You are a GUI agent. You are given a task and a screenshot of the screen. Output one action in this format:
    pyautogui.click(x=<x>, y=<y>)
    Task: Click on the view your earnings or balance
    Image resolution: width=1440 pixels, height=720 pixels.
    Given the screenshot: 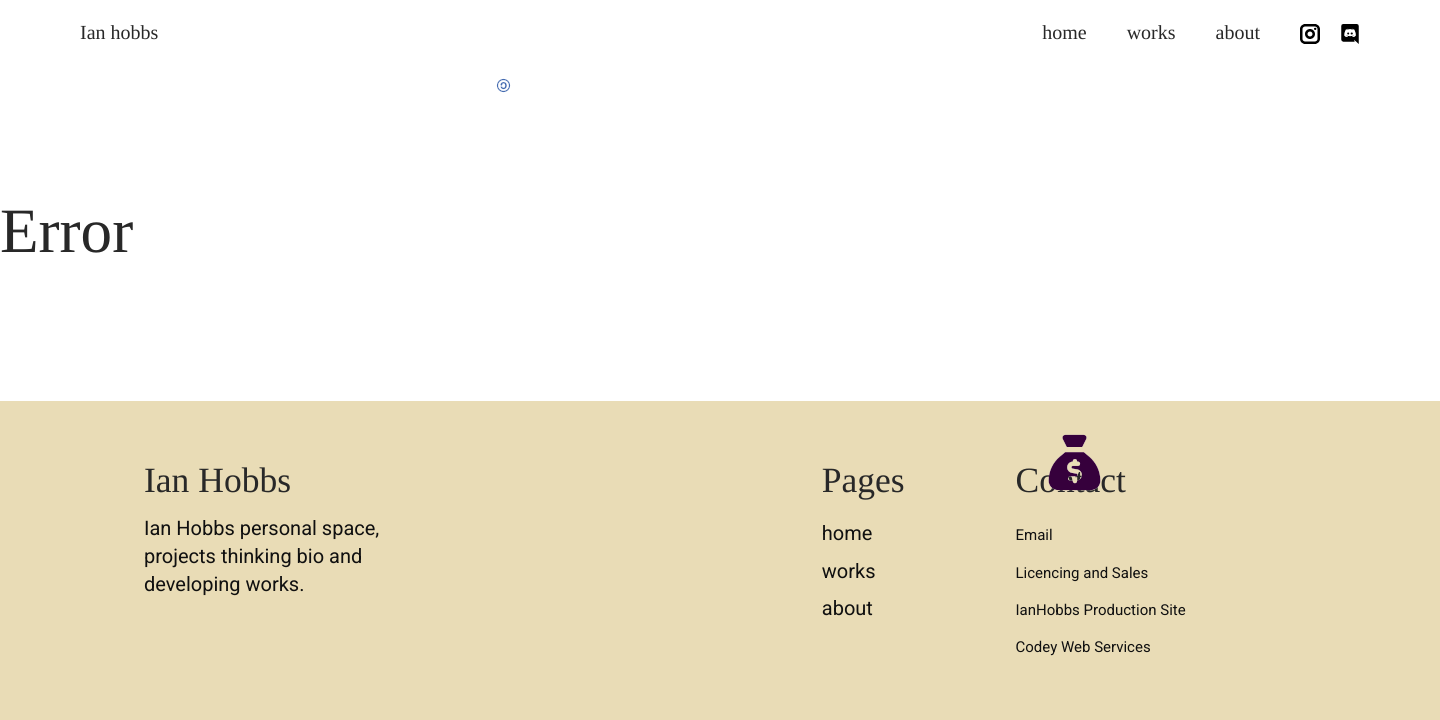 What is the action you would take?
    pyautogui.click(x=1074, y=462)
    